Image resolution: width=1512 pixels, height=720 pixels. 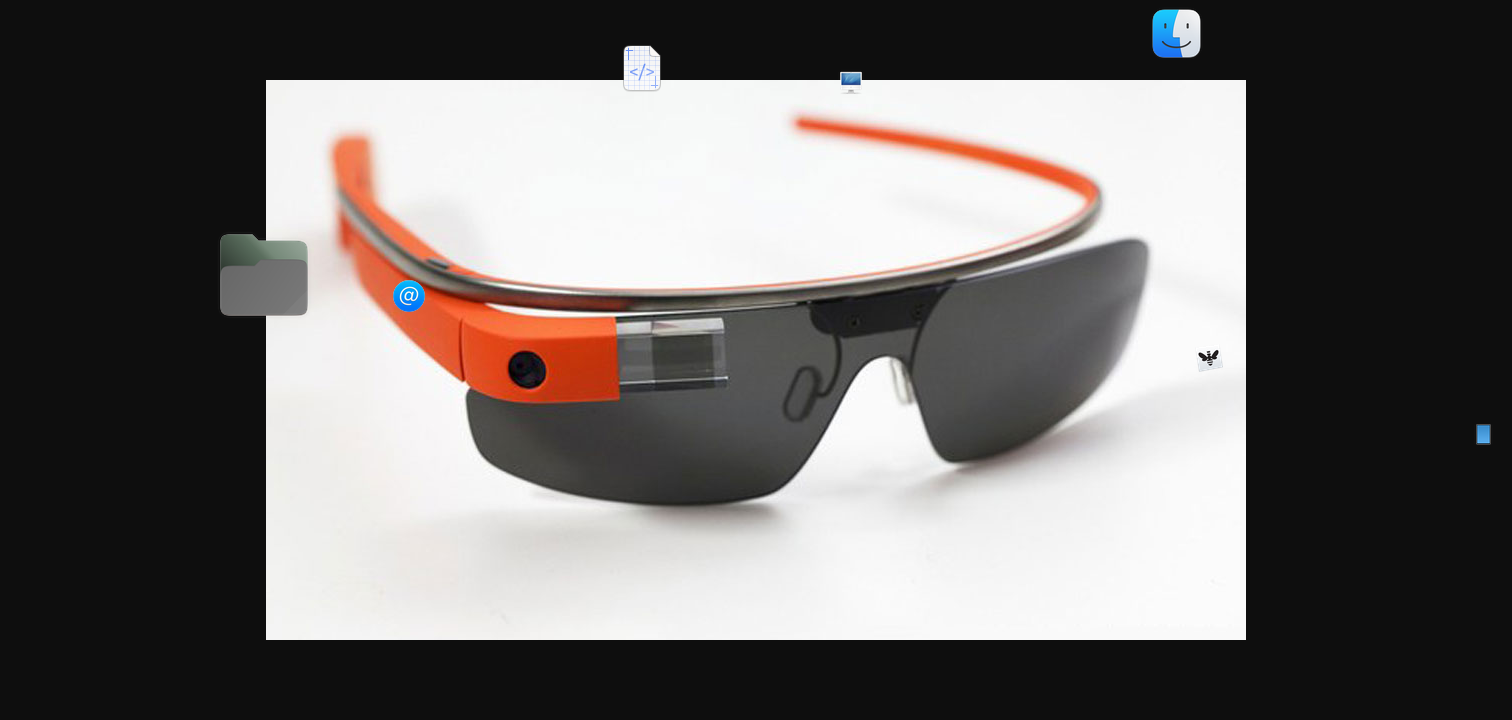 I want to click on an html template file, so click(x=642, y=68).